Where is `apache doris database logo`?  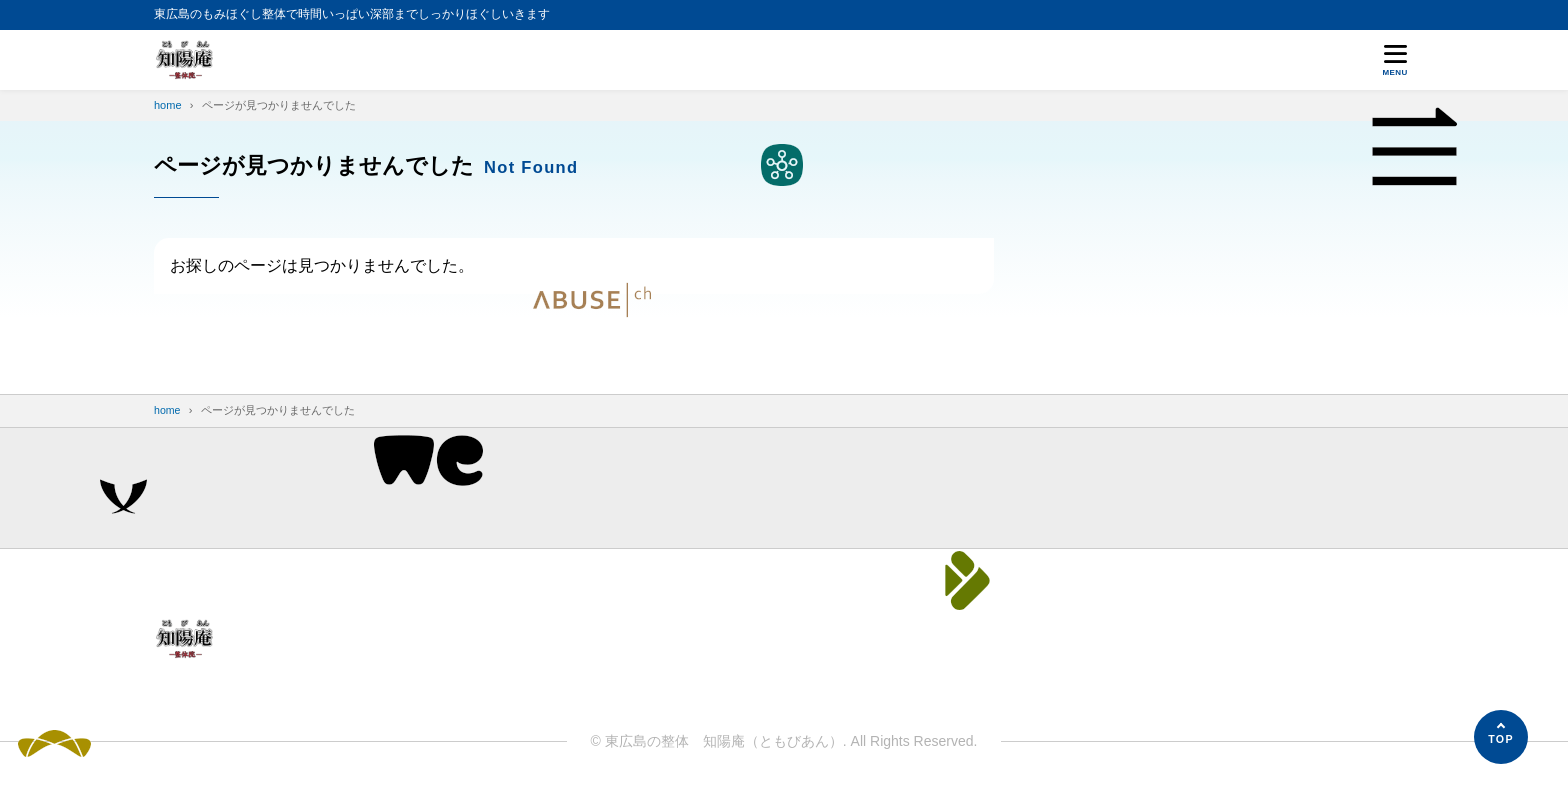 apache doris database logo is located at coordinates (967, 580).